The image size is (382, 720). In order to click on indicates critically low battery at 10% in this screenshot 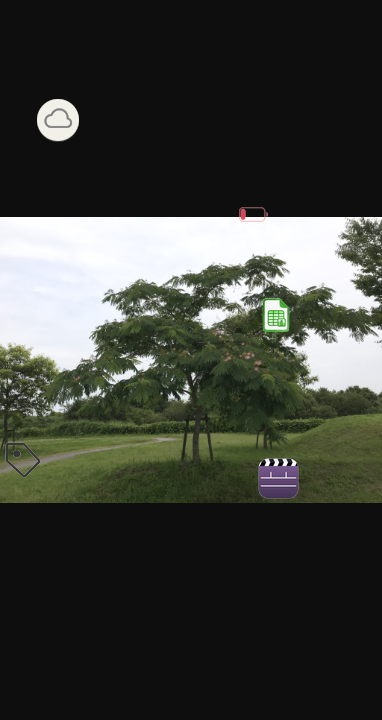, I will do `click(253, 214)`.